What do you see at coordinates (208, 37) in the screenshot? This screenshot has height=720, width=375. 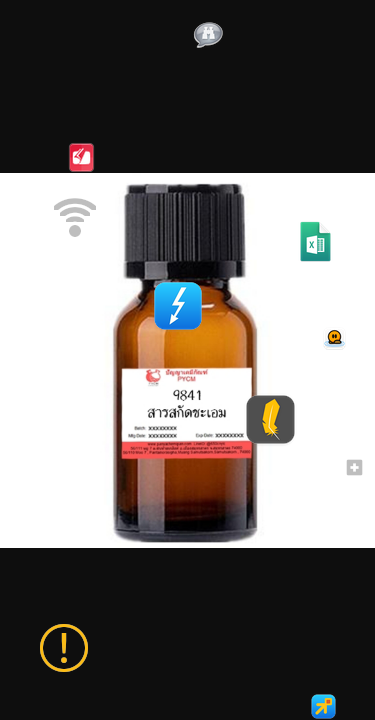 I see `receive a message from a remote desktop administrator` at bounding box center [208, 37].